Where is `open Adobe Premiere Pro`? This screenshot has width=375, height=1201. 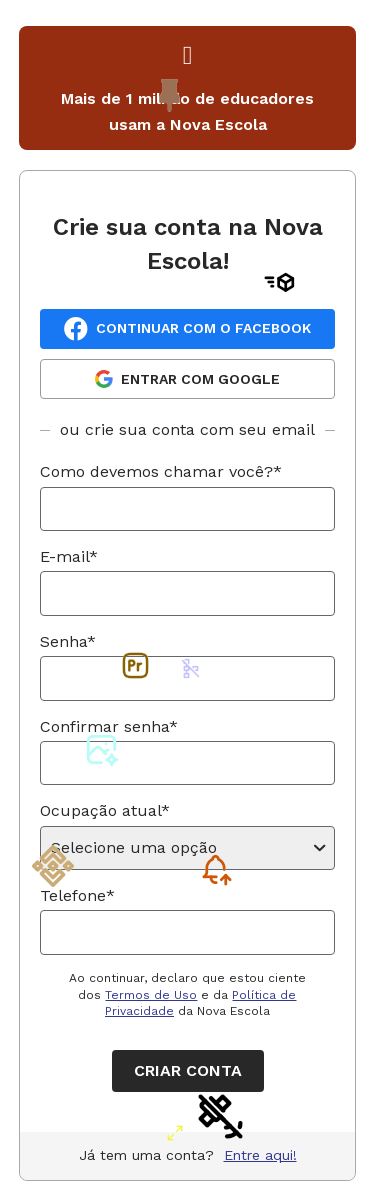 open Adobe Premiere Pro is located at coordinates (135, 665).